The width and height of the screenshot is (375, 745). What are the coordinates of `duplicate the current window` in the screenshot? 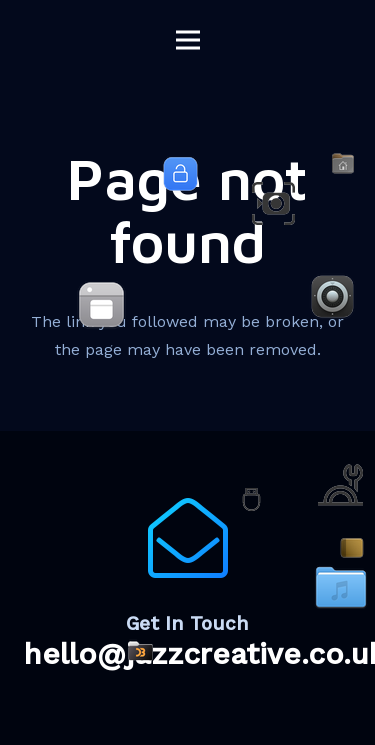 It's located at (101, 305).